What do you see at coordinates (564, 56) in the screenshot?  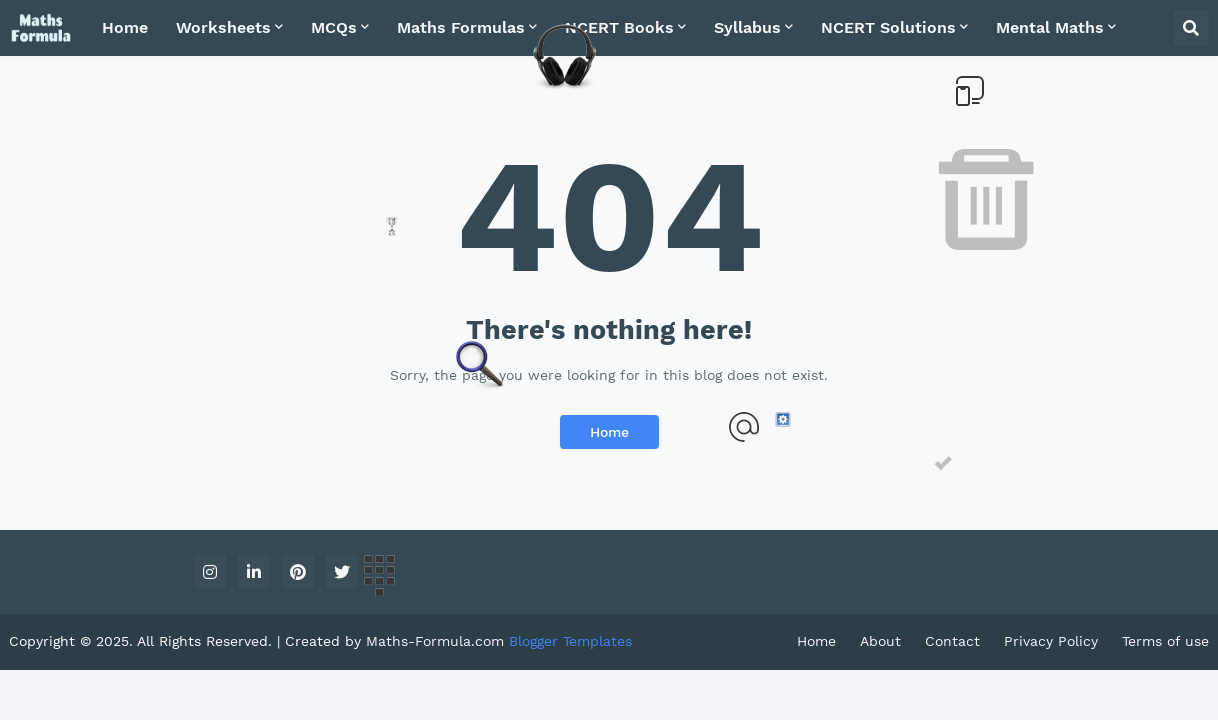 I see `audio output device connected` at bounding box center [564, 56].